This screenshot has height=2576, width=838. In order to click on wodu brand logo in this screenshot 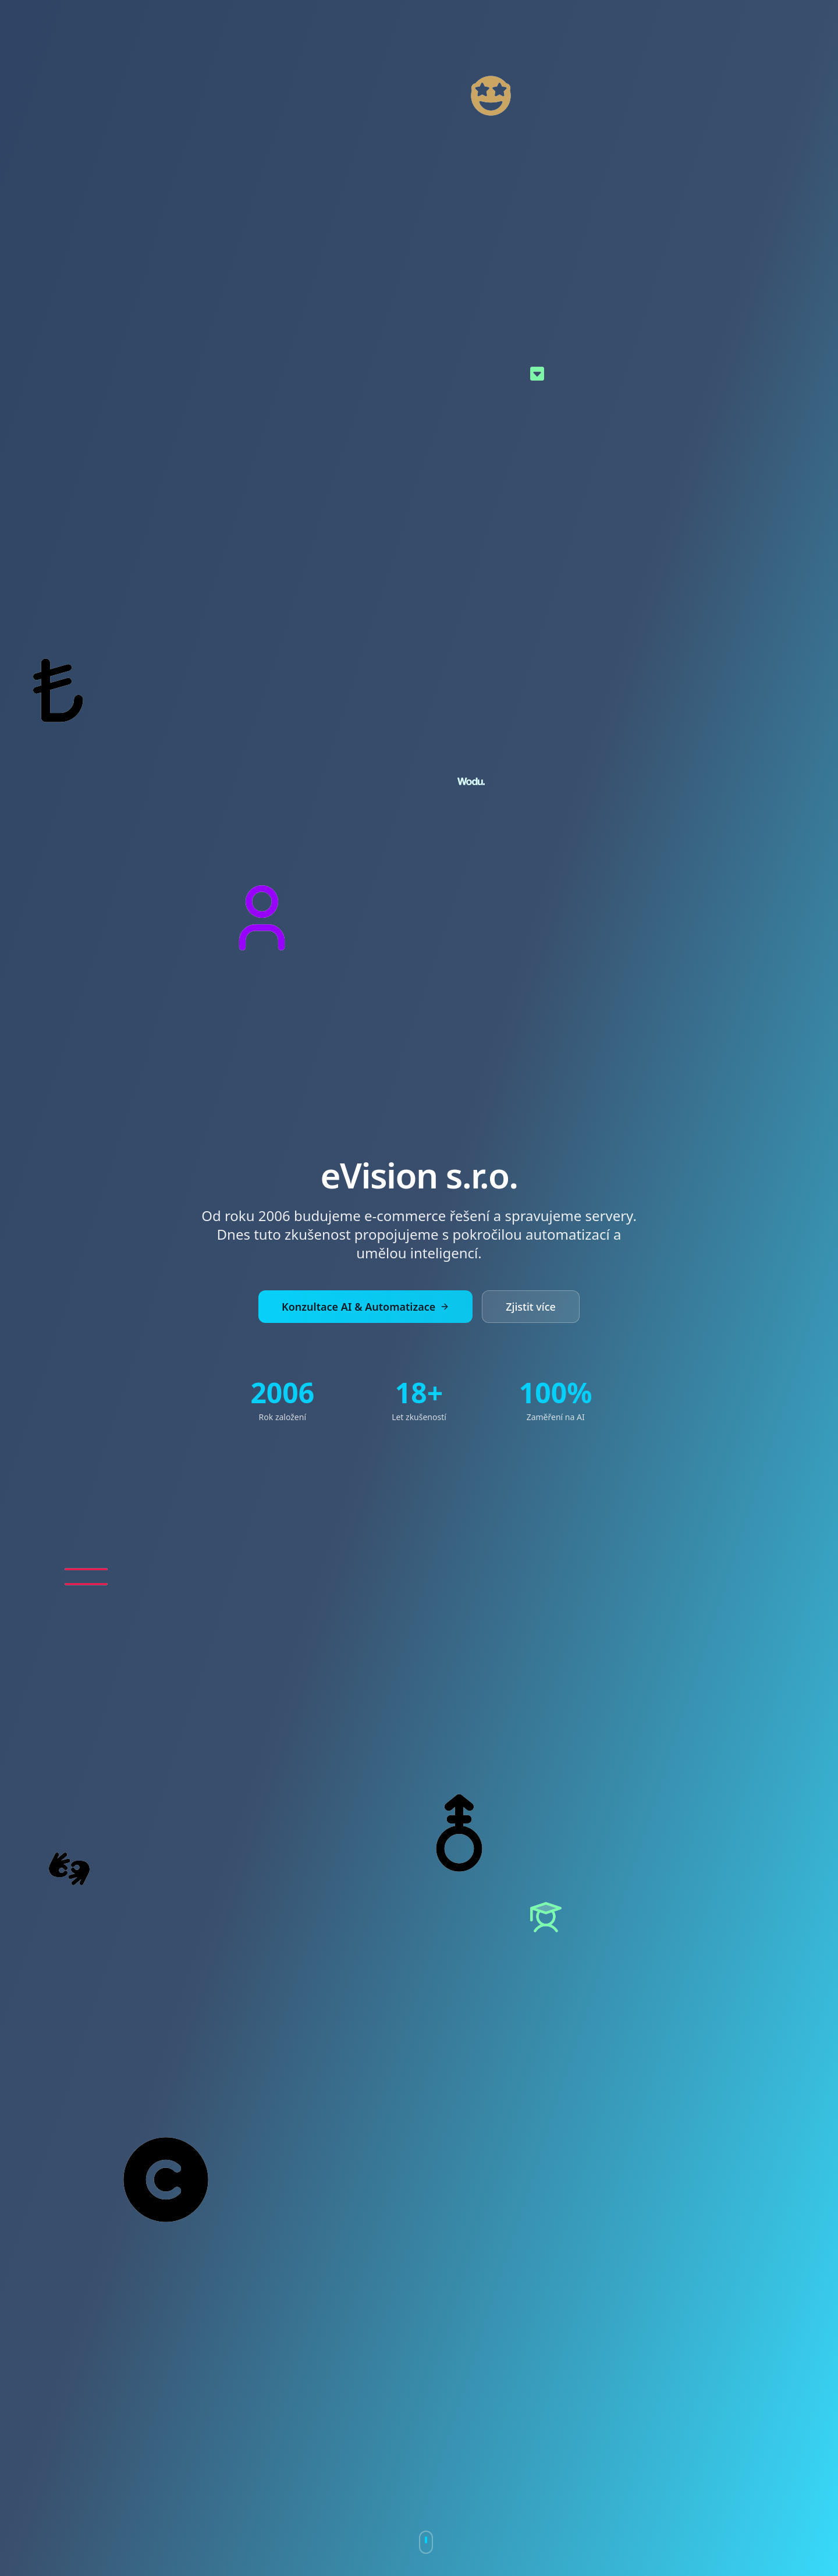, I will do `click(471, 781)`.